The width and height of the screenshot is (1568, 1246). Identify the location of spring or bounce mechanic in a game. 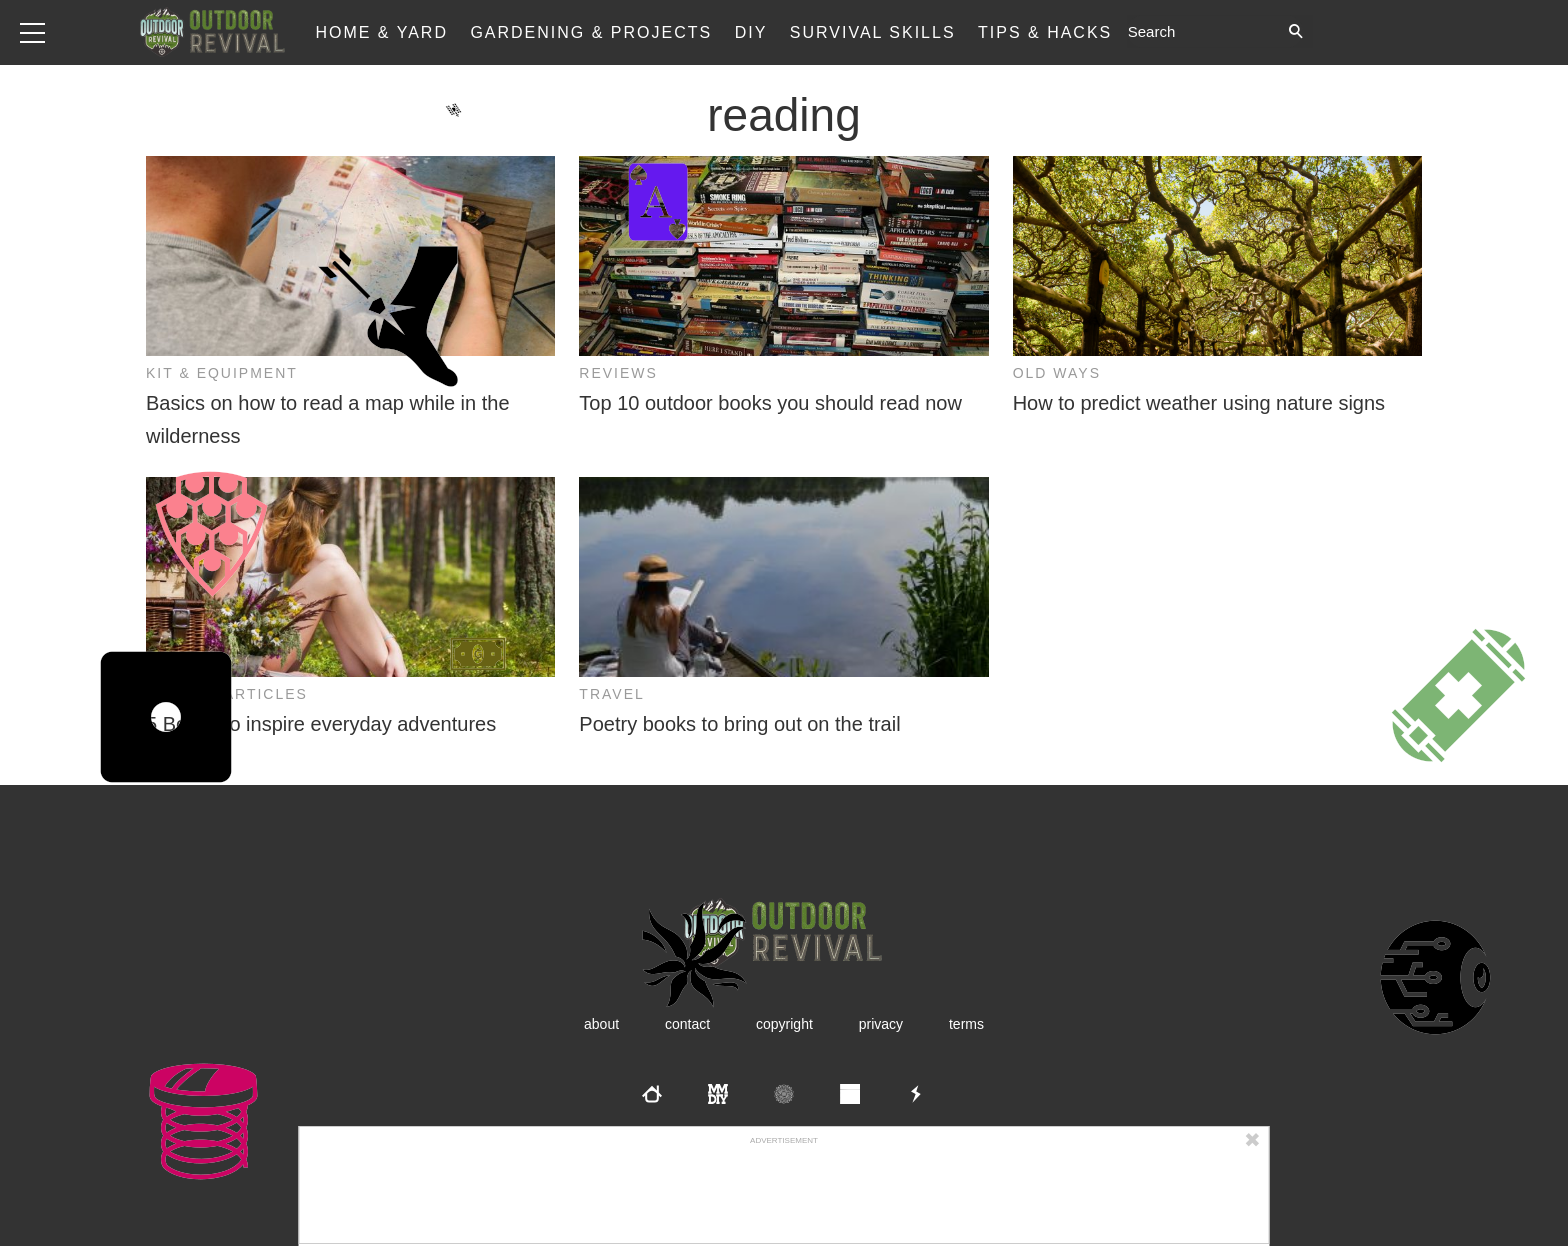
(203, 1121).